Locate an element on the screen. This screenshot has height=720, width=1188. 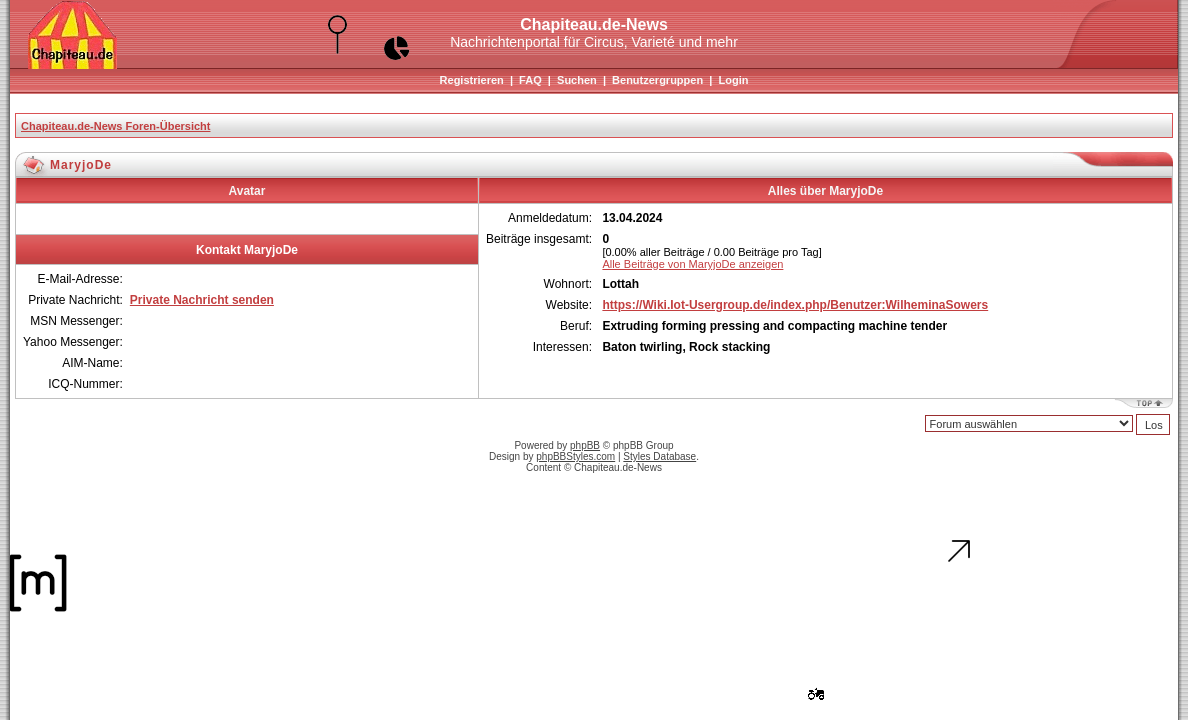
matrix decentralized messaging platform logo is located at coordinates (38, 583).